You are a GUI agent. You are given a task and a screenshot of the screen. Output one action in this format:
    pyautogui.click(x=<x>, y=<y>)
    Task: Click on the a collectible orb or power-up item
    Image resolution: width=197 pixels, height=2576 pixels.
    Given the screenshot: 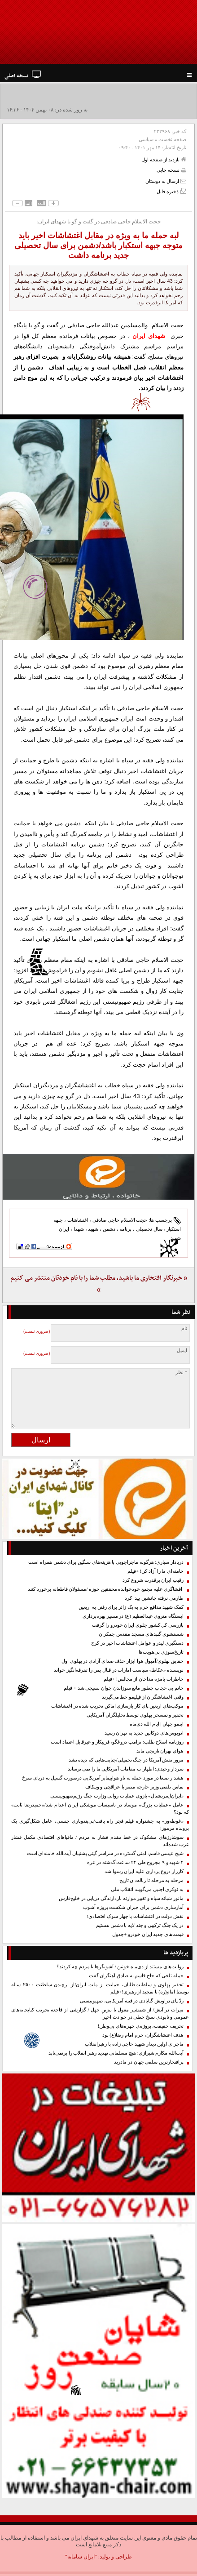 What is the action you would take?
    pyautogui.click(x=35, y=587)
    